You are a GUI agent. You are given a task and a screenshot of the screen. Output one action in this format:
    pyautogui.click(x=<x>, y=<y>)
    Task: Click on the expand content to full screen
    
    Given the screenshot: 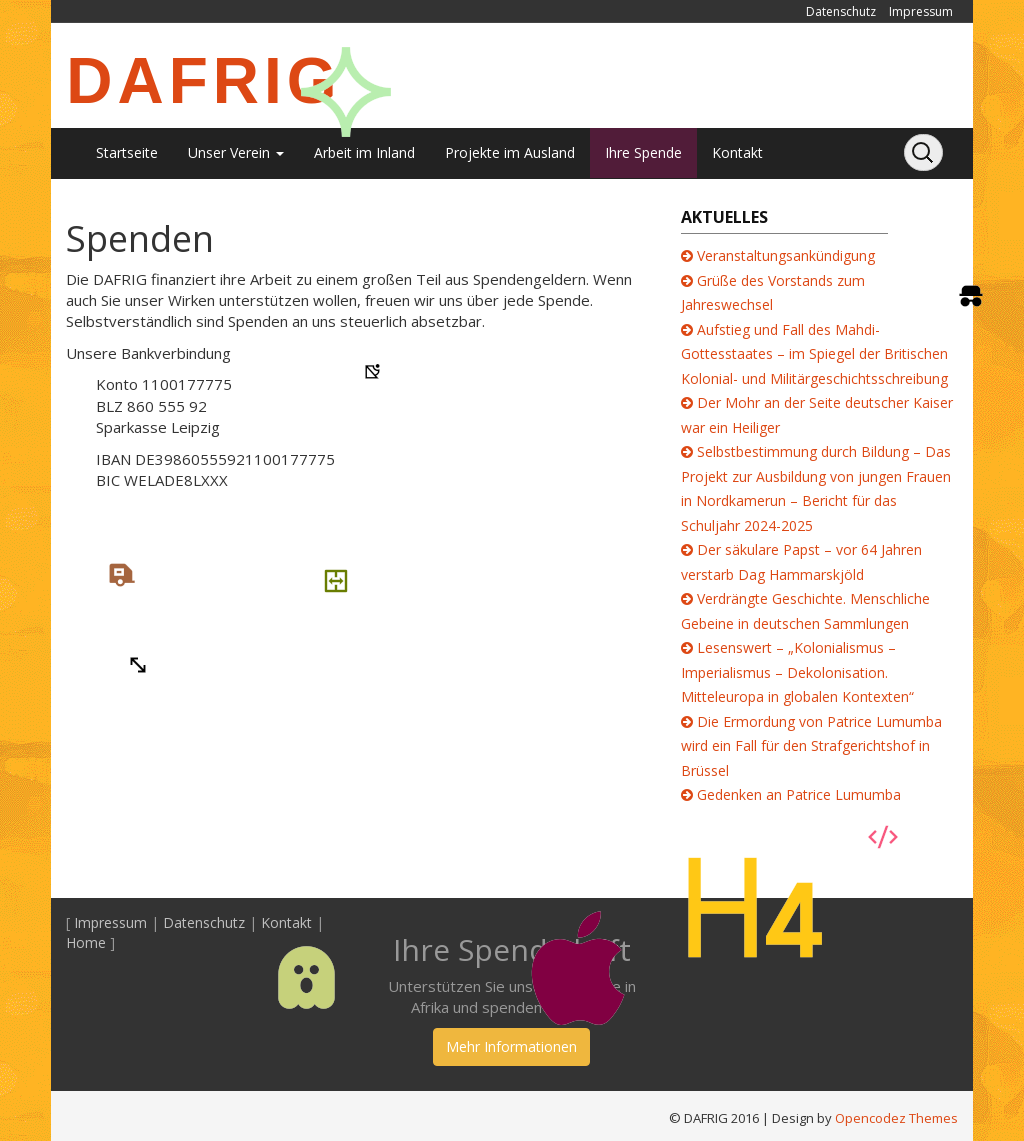 What is the action you would take?
    pyautogui.click(x=138, y=665)
    